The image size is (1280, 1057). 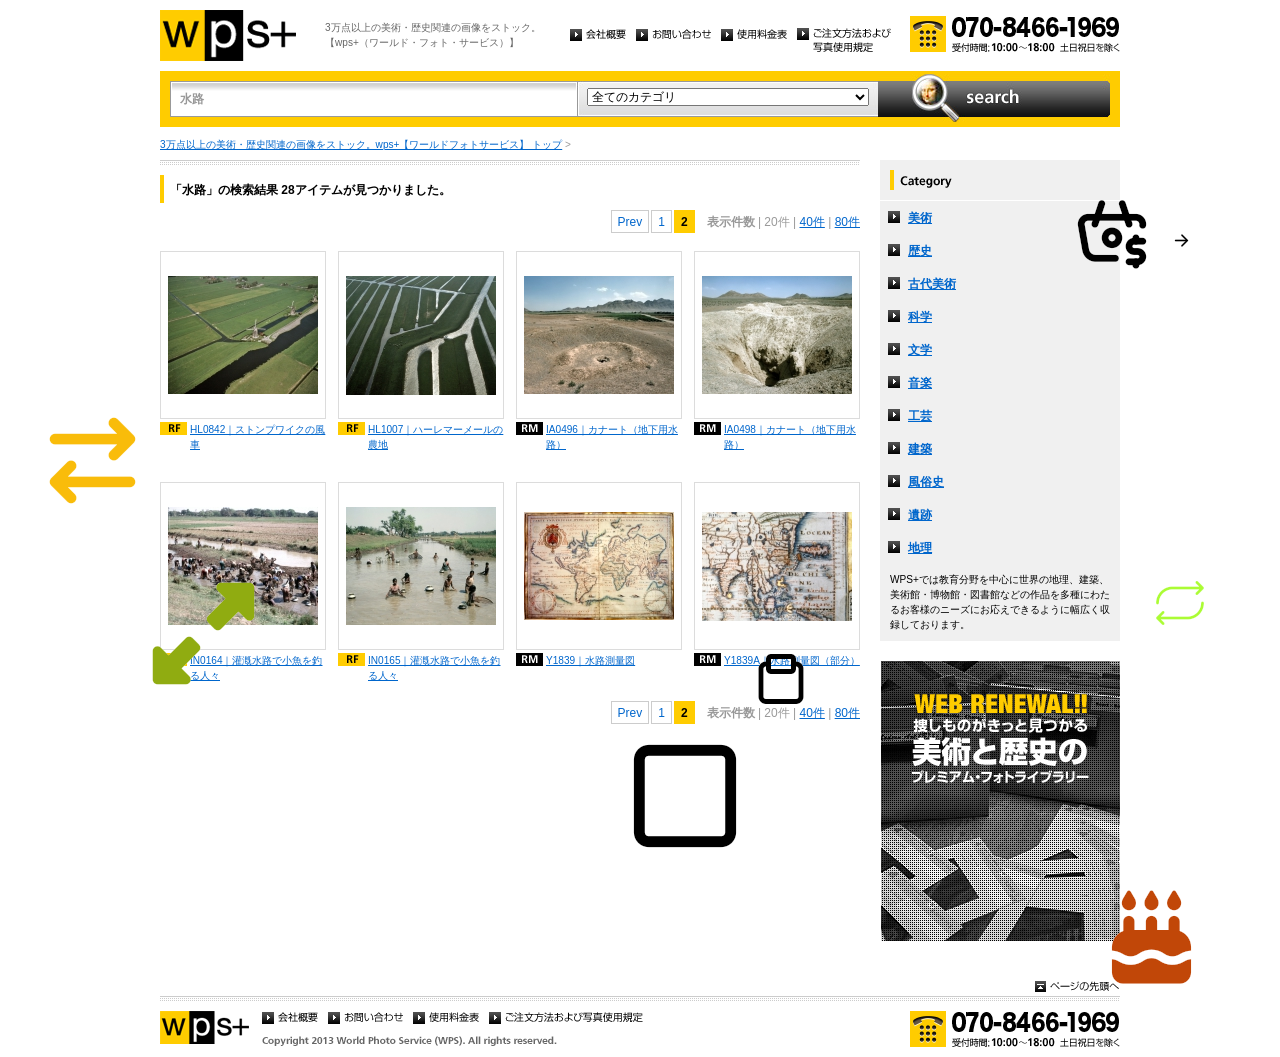 I want to click on an unchecked checkbox or selection state, so click(x=685, y=796).